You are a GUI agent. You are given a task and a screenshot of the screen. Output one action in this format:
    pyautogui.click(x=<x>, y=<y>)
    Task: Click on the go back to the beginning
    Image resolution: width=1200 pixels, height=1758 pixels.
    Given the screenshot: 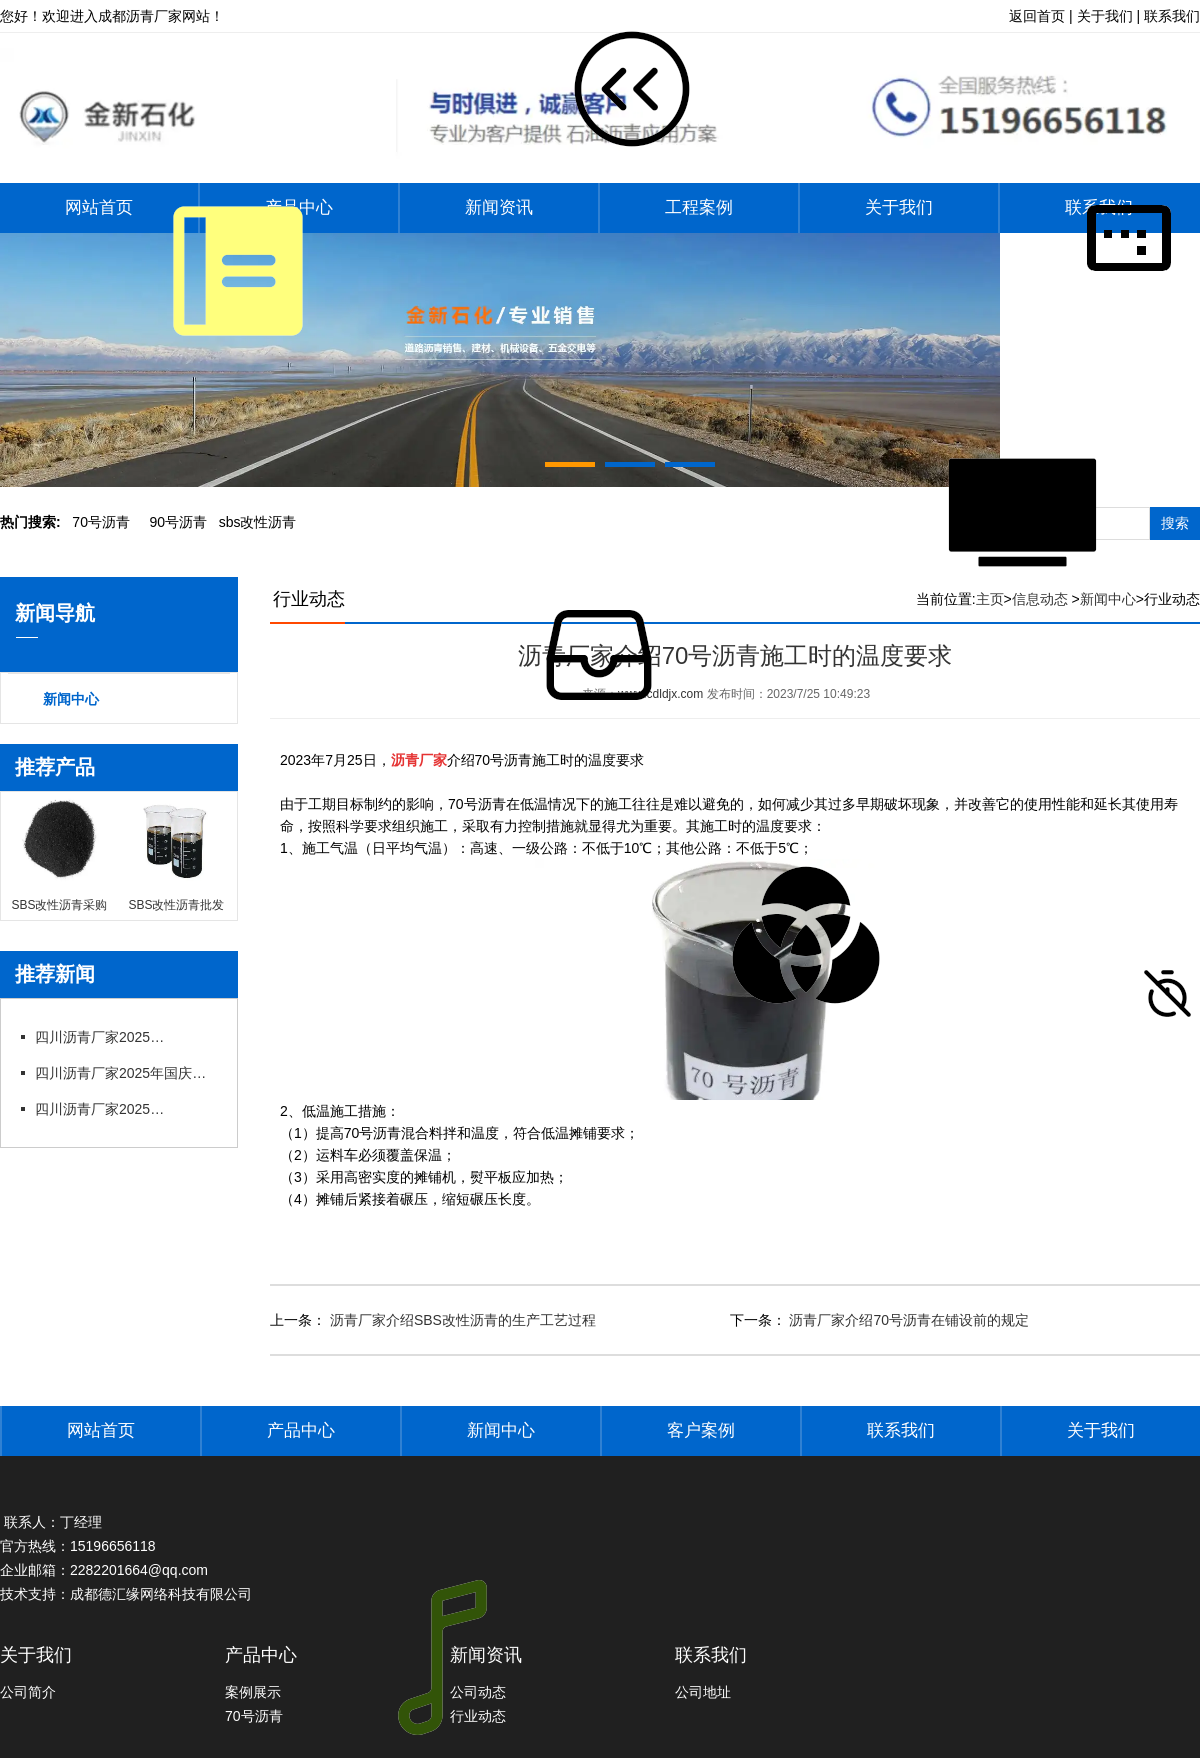 What is the action you would take?
    pyautogui.click(x=632, y=89)
    